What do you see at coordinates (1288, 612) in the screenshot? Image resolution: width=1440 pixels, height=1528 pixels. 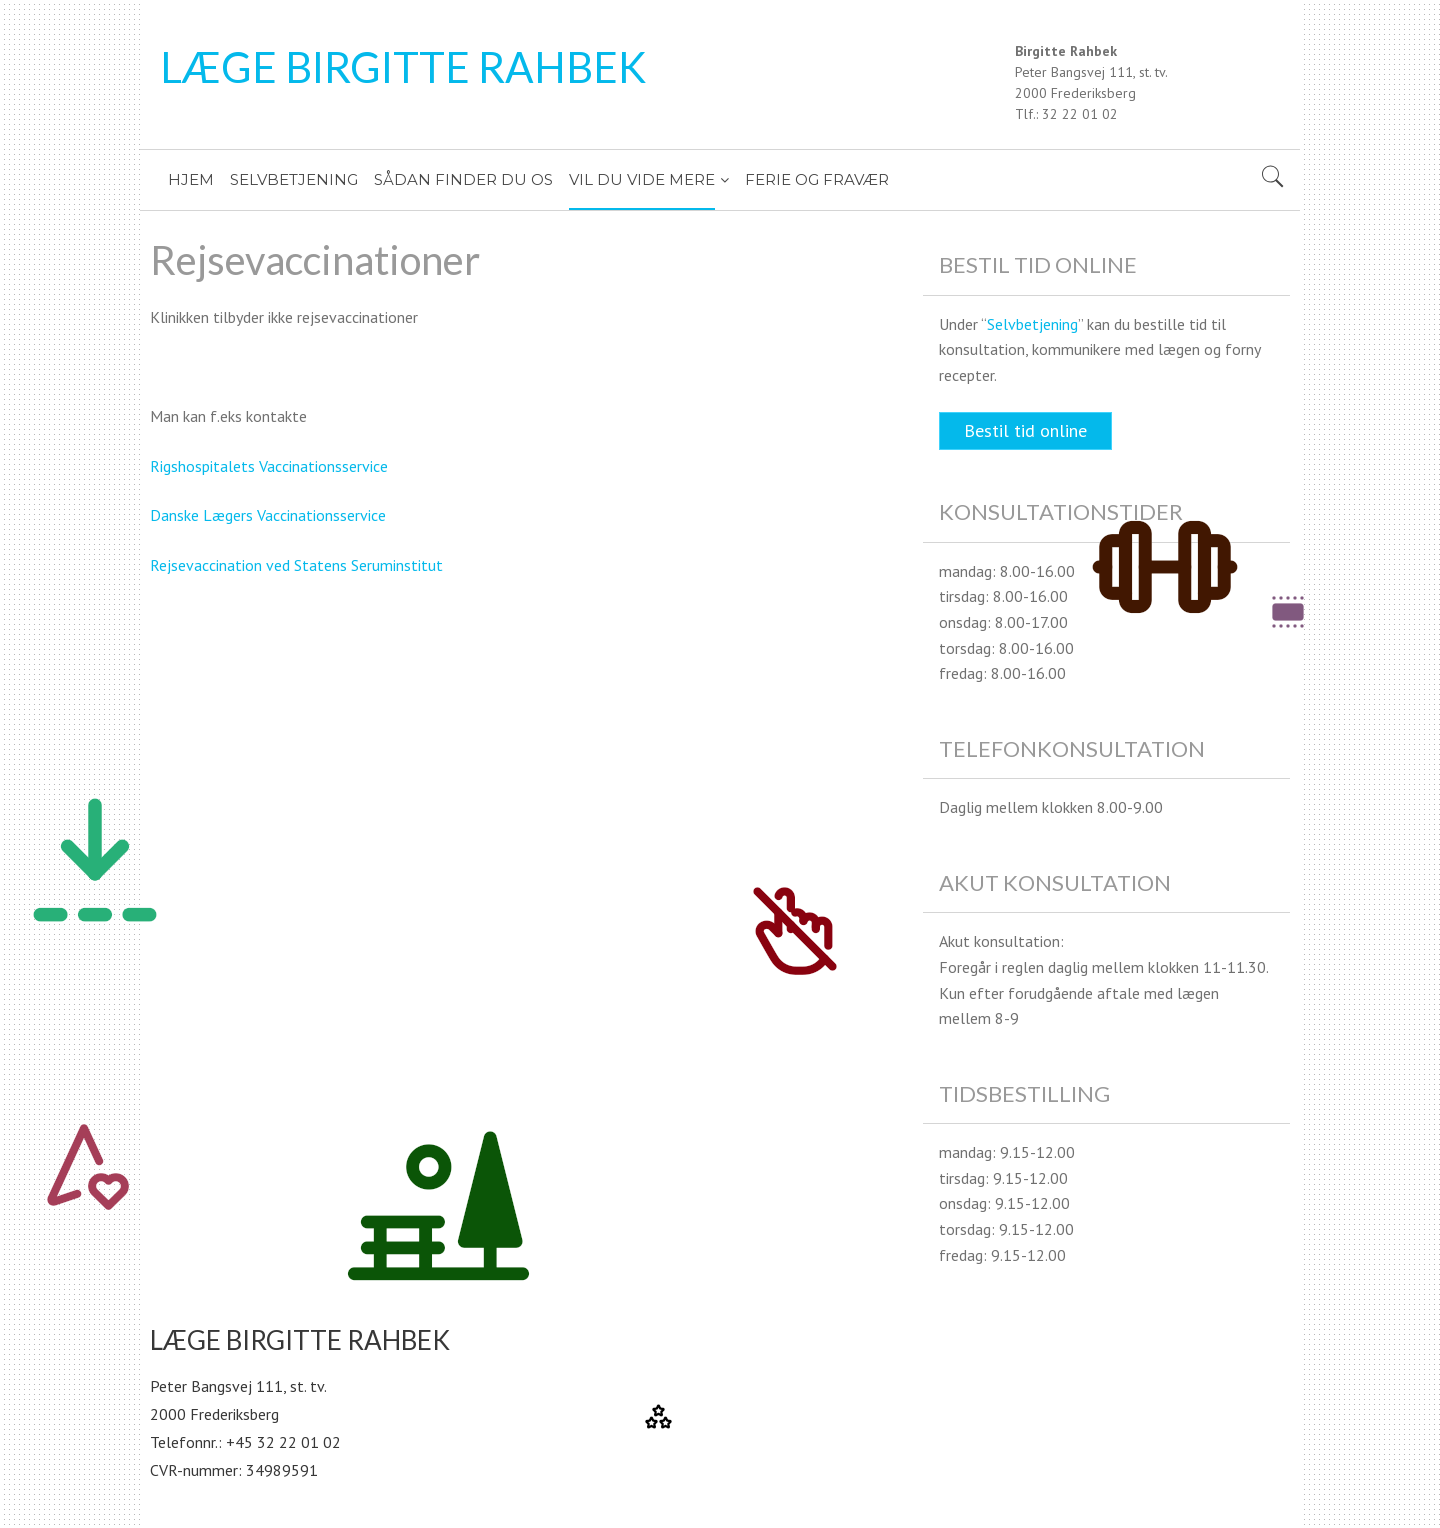 I see `insert a new content section` at bounding box center [1288, 612].